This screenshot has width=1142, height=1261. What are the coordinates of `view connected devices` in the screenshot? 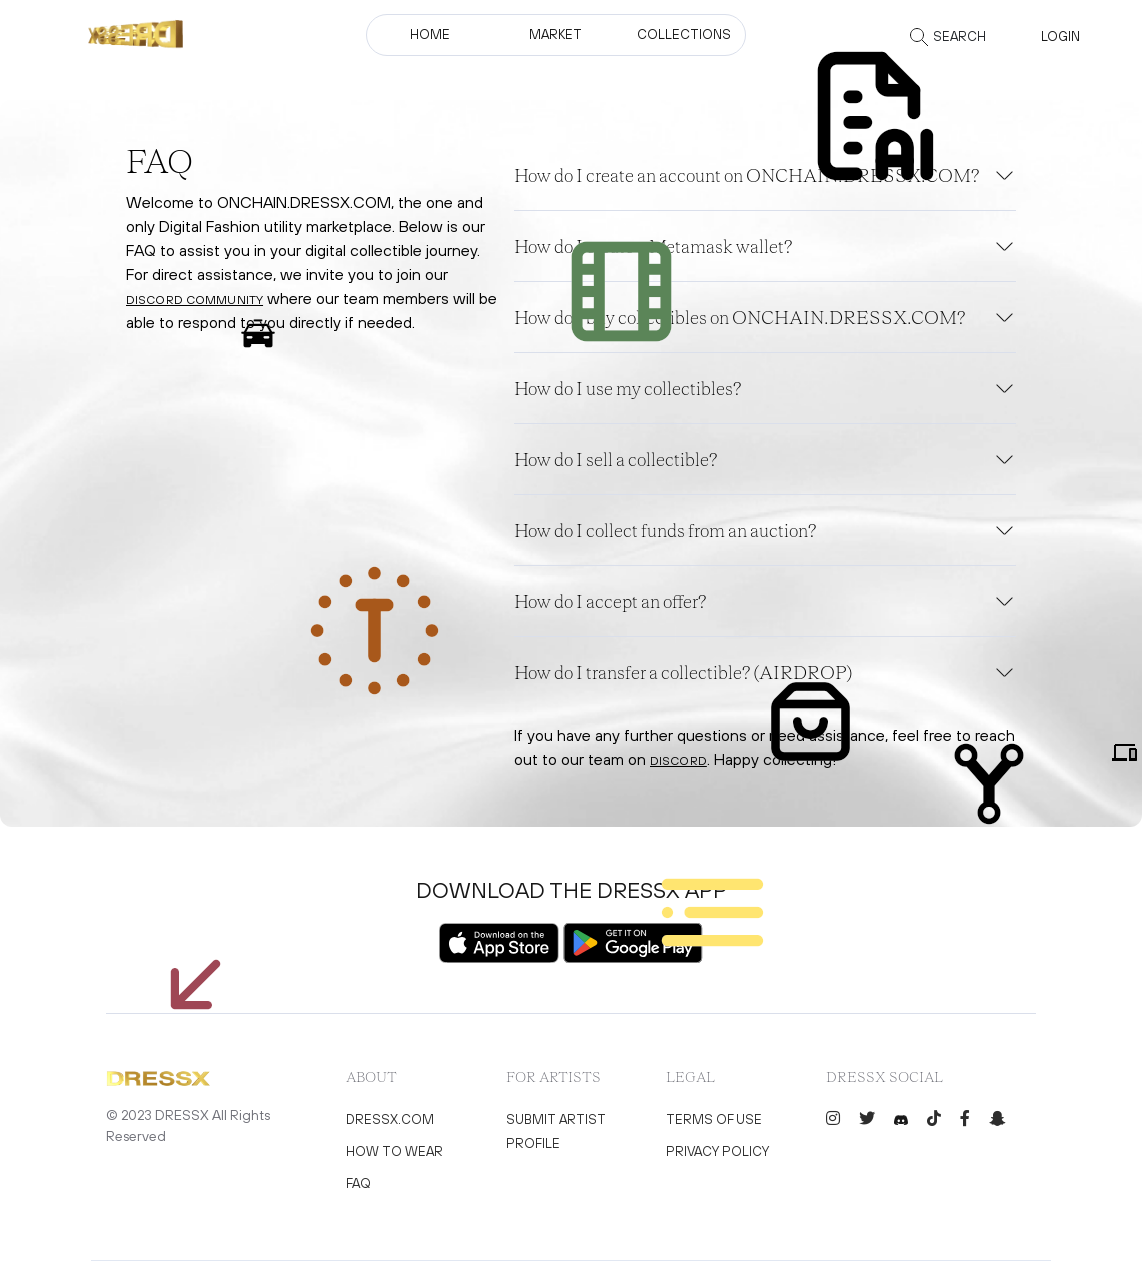 It's located at (1124, 752).